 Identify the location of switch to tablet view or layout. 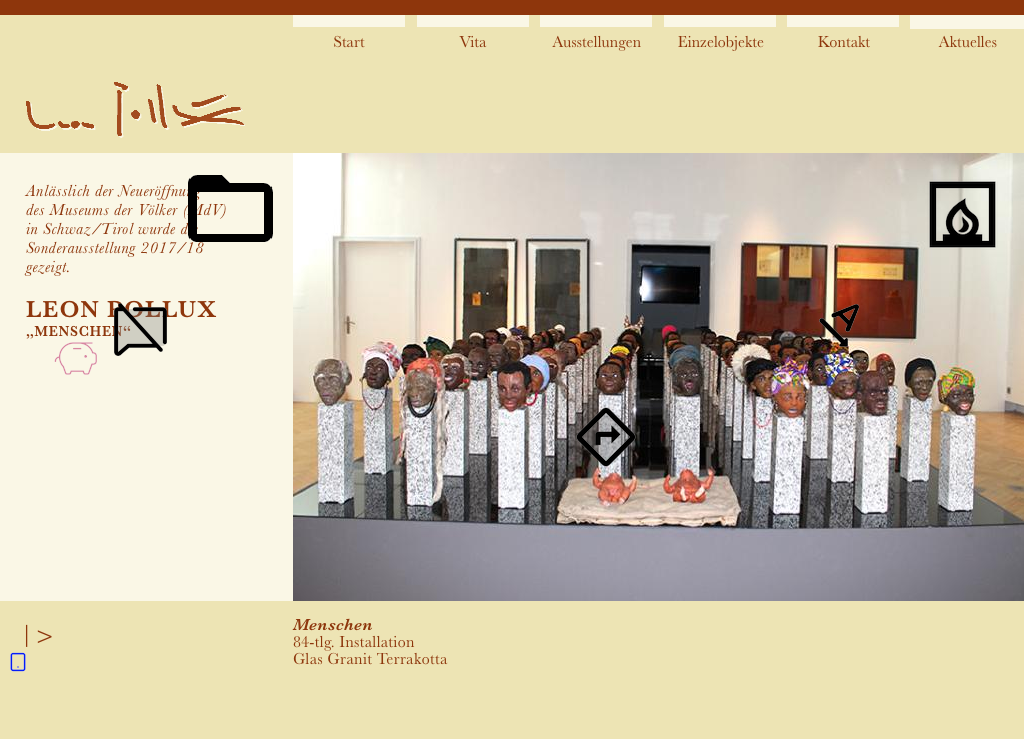
(18, 662).